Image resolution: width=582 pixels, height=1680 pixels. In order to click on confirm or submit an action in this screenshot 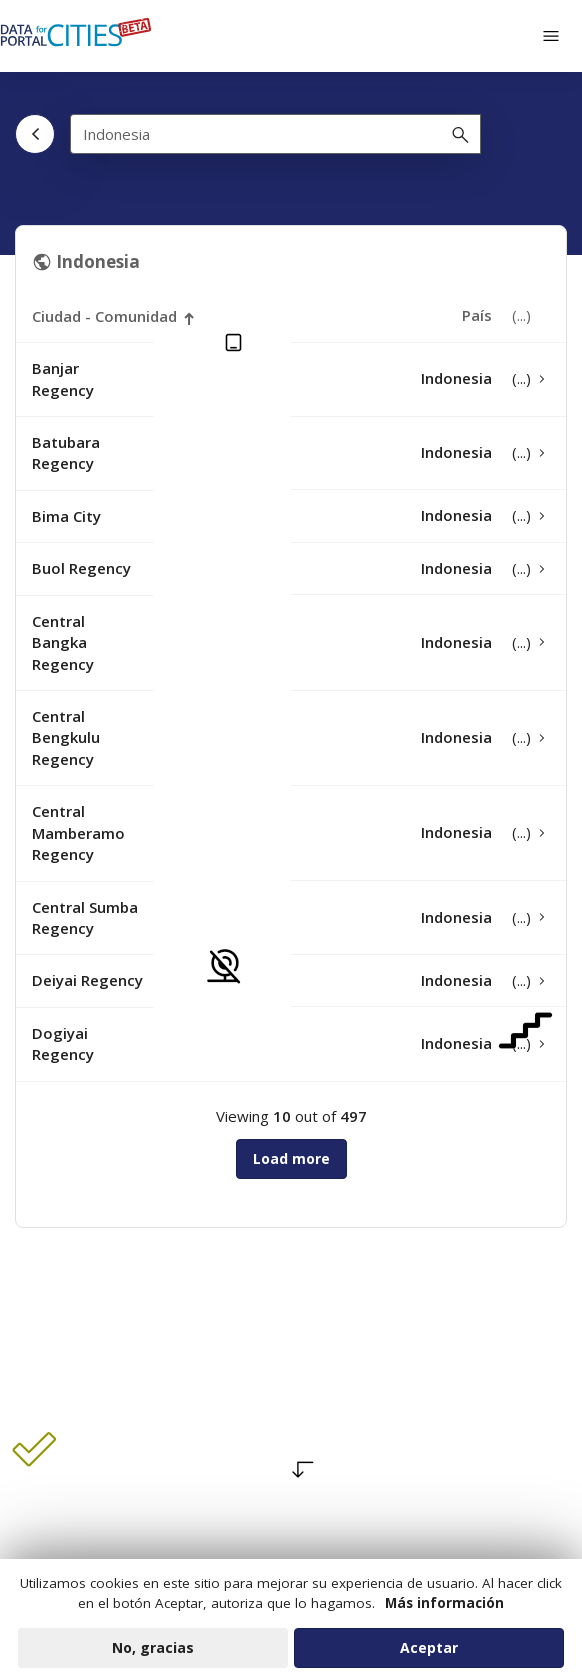, I will do `click(33, 1448)`.